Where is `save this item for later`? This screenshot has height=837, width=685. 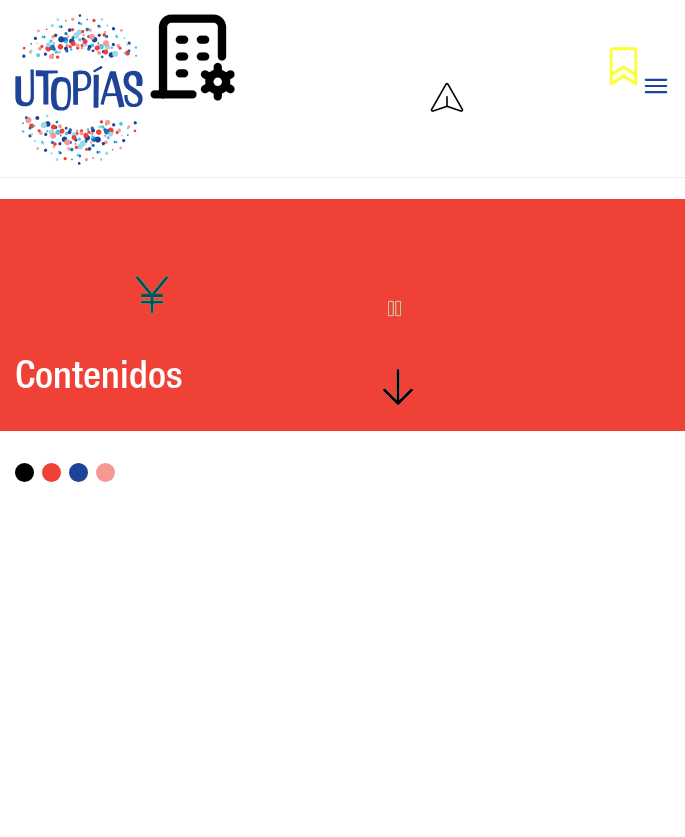
save this item for later is located at coordinates (623, 65).